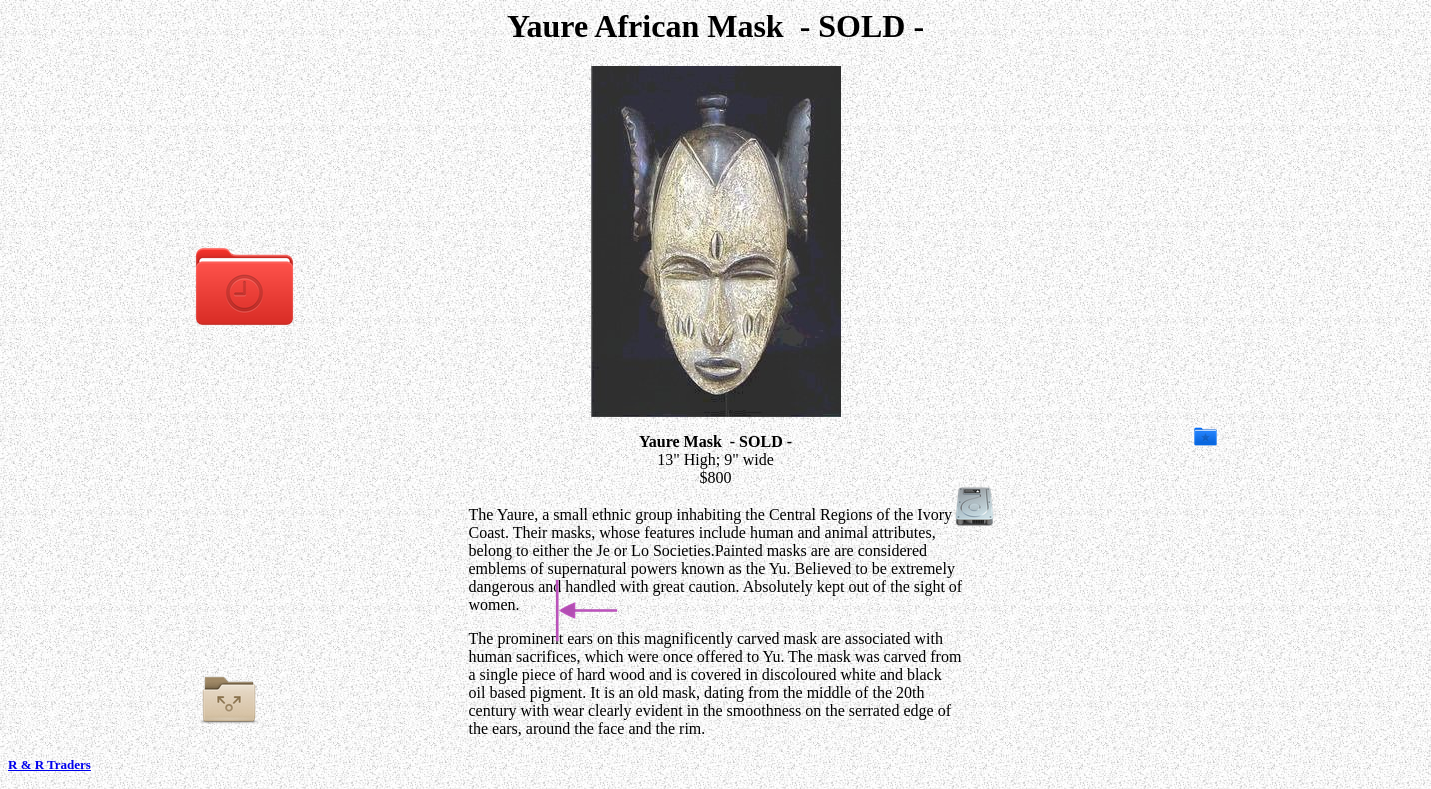 Image resolution: width=1431 pixels, height=789 pixels. What do you see at coordinates (586, 610) in the screenshot?
I see `go to the first item in a list or sequence` at bounding box center [586, 610].